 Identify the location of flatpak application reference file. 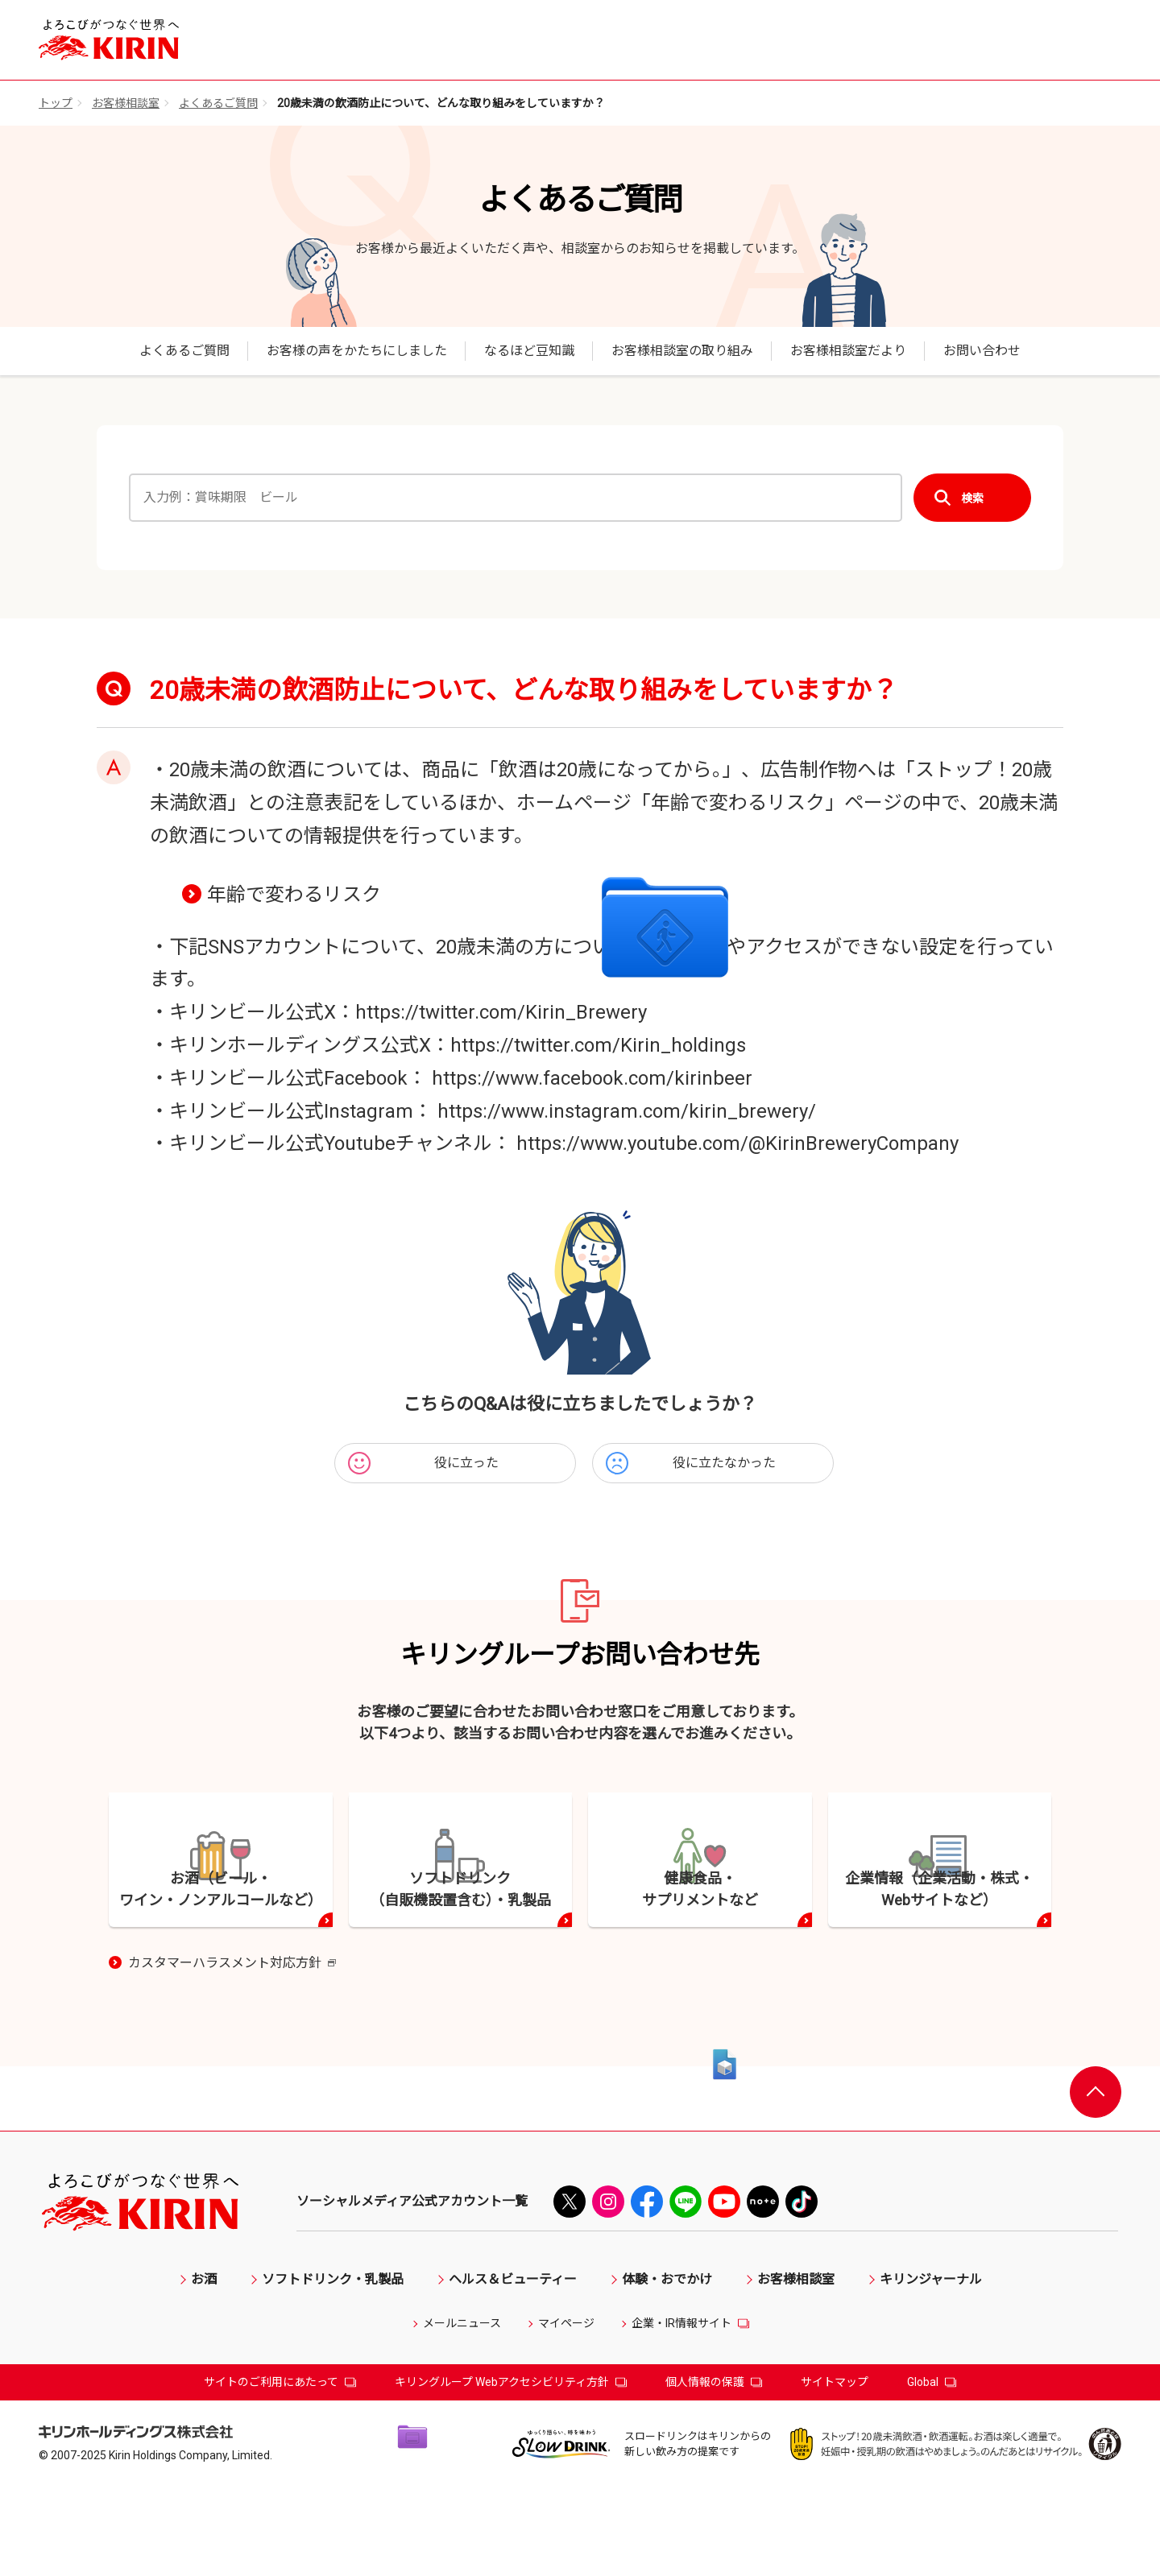
(724, 2064).